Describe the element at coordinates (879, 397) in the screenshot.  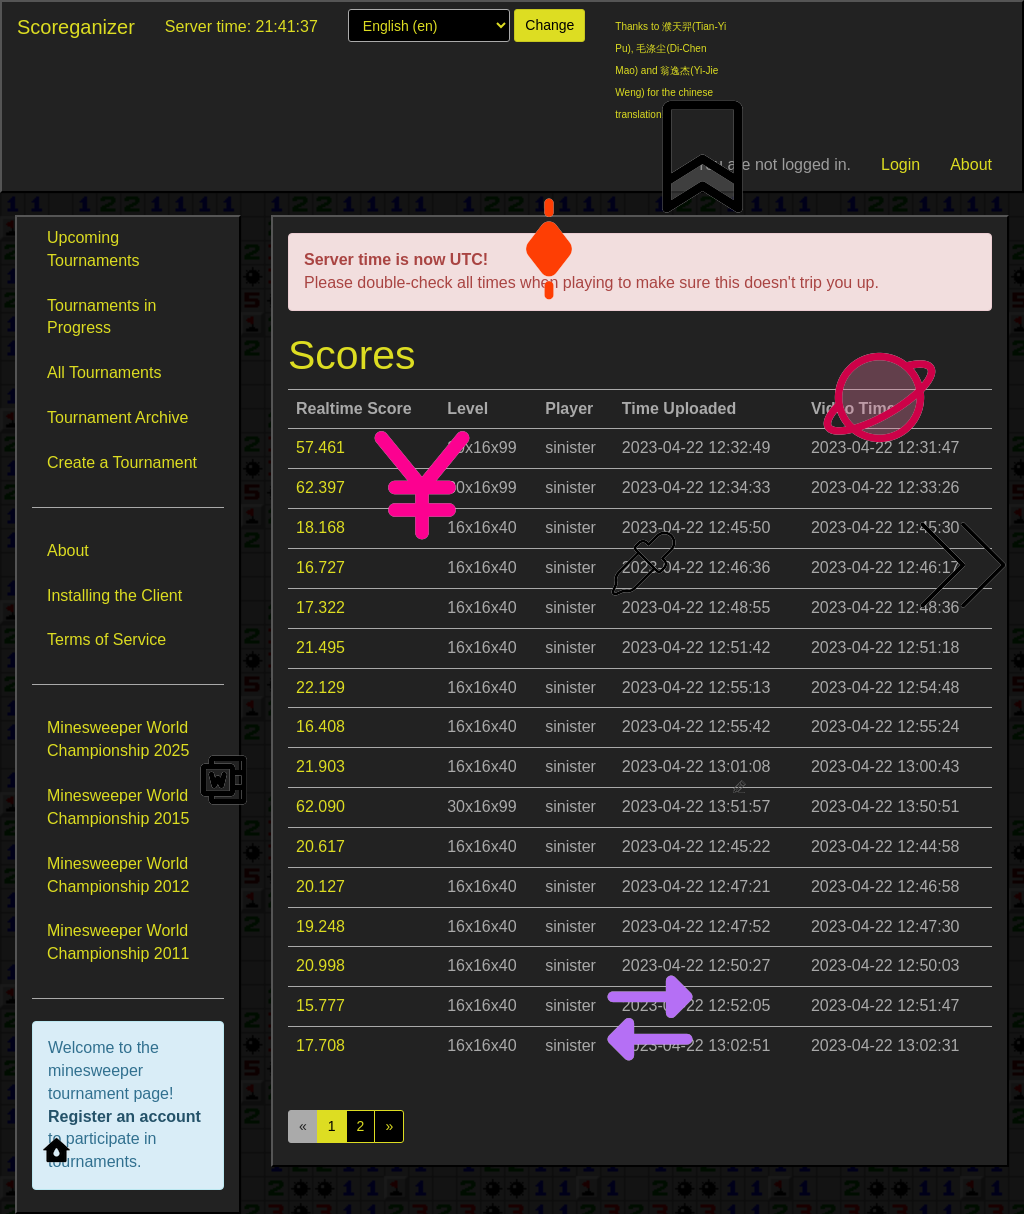
I see `explore global or worldwide content` at that location.